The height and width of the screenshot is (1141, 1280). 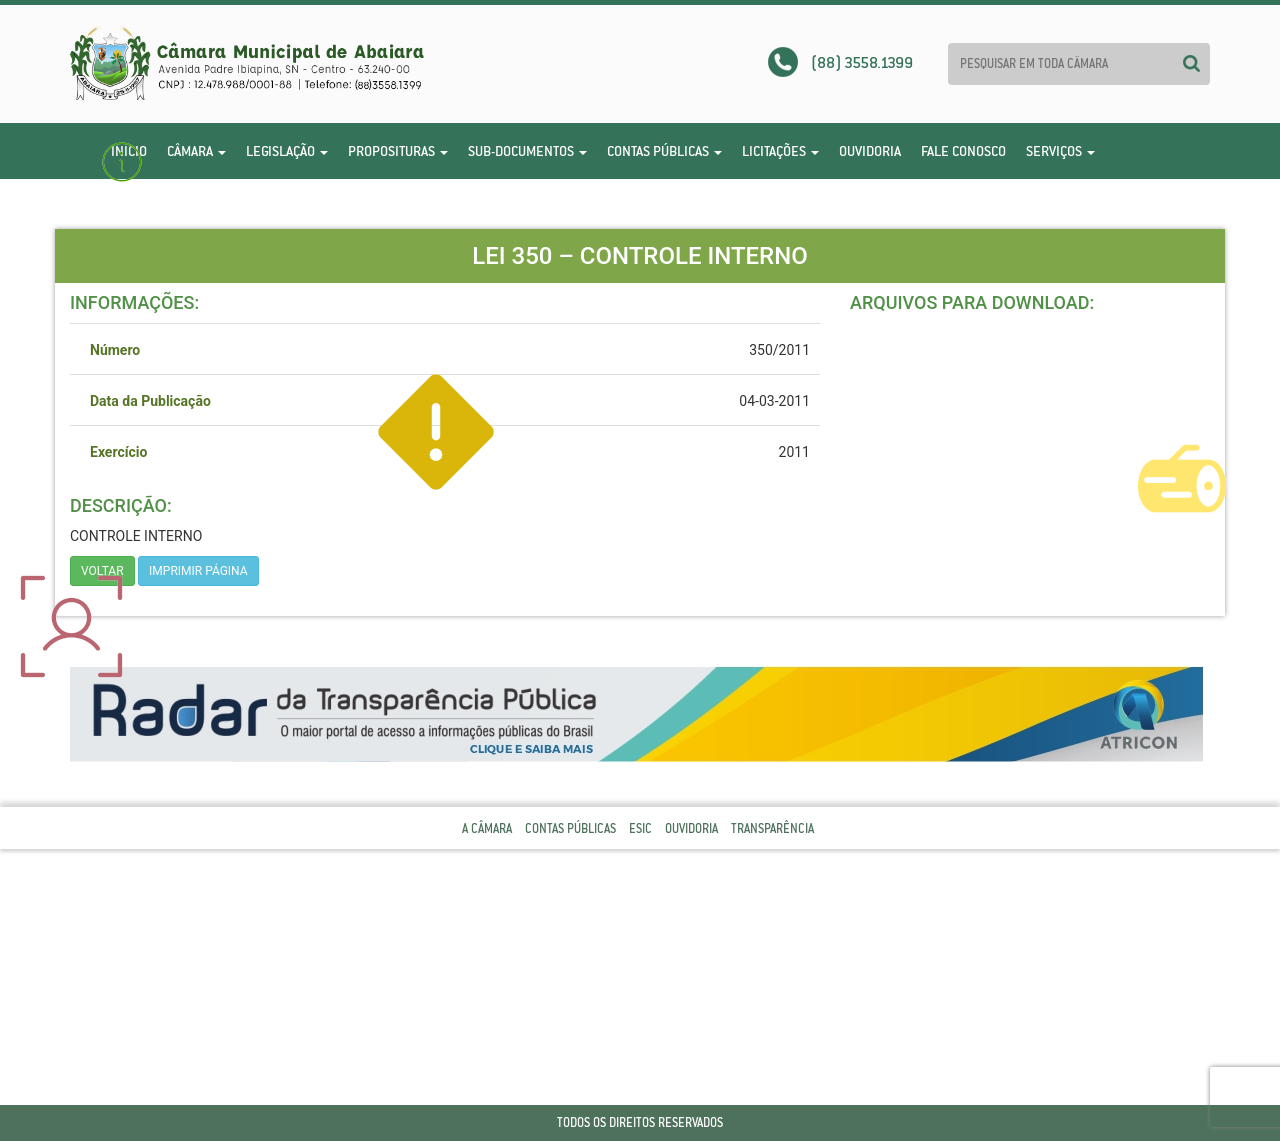 What do you see at coordinates (71, 626) in the screenshot?
I see `focus on or locate a specific user` at bounding box center [71, 626].